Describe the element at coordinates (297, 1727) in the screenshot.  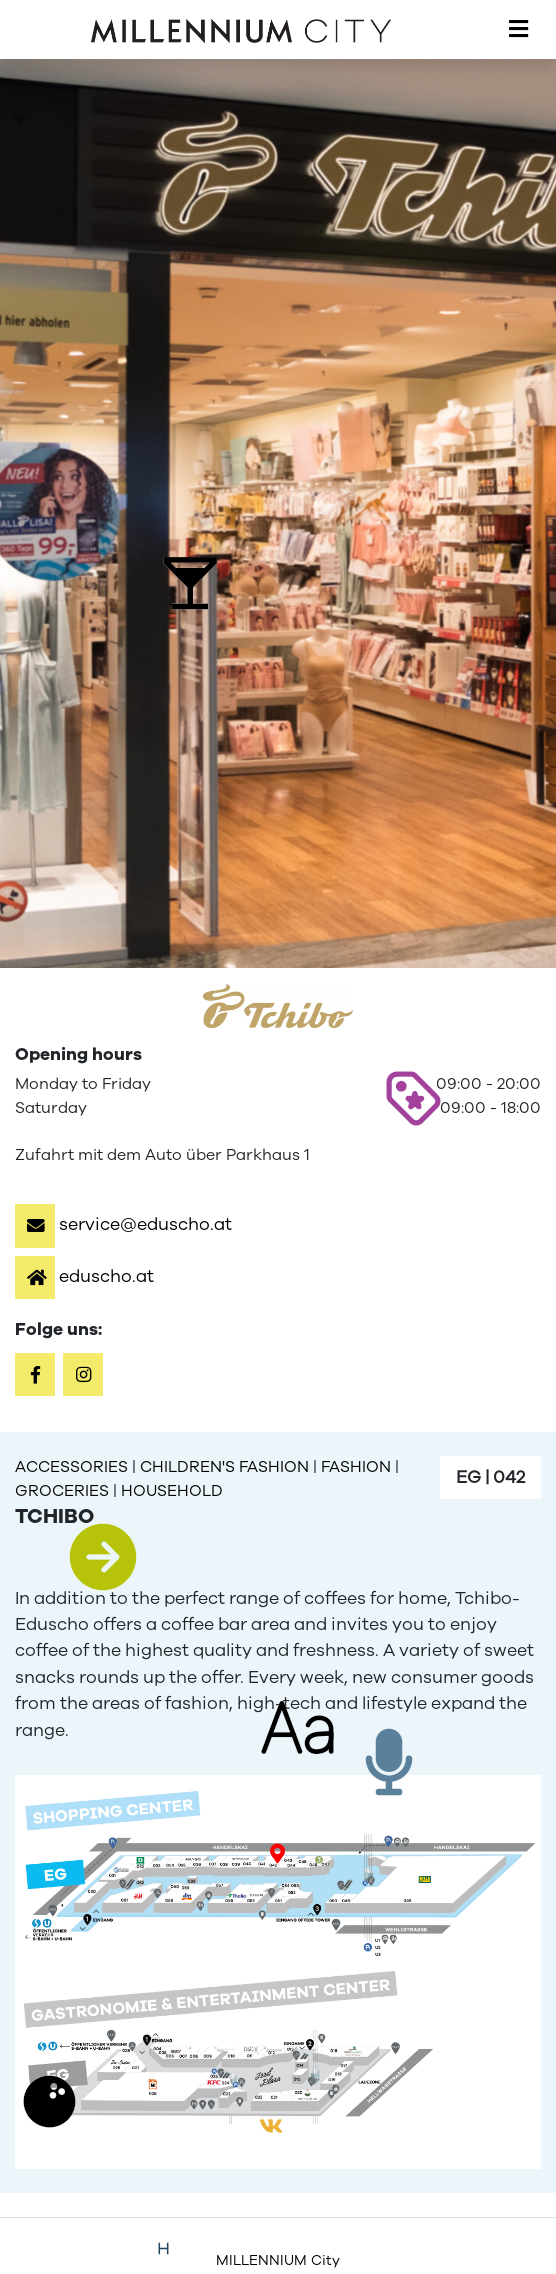
I see `change text formatting or font settings` at that location.